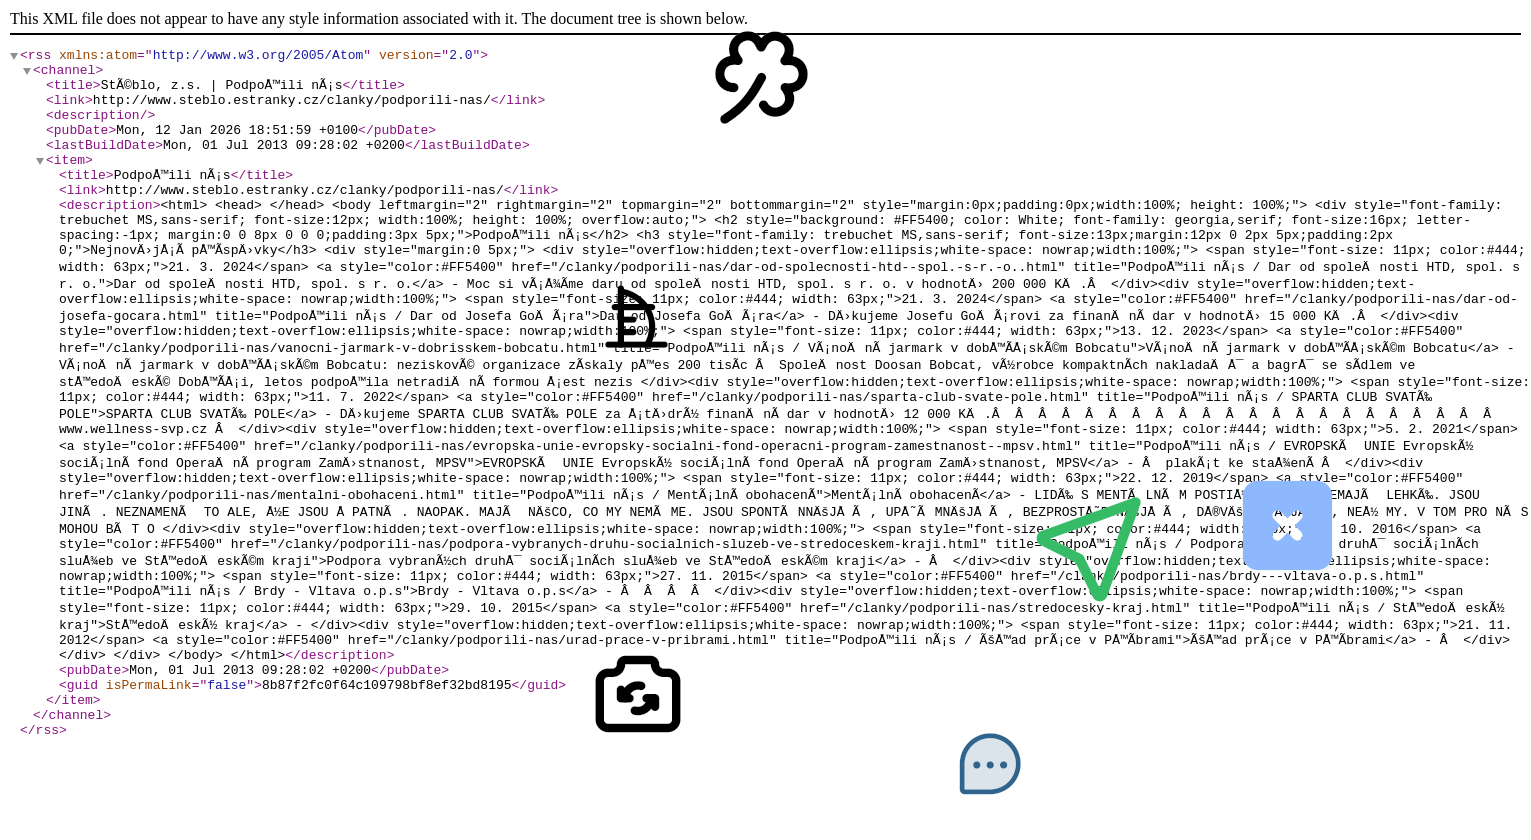 This screenshot has height=840, width=1531. I want to click on indicates a michelin green star rating for sustainable restaurants, so click(761, 77).